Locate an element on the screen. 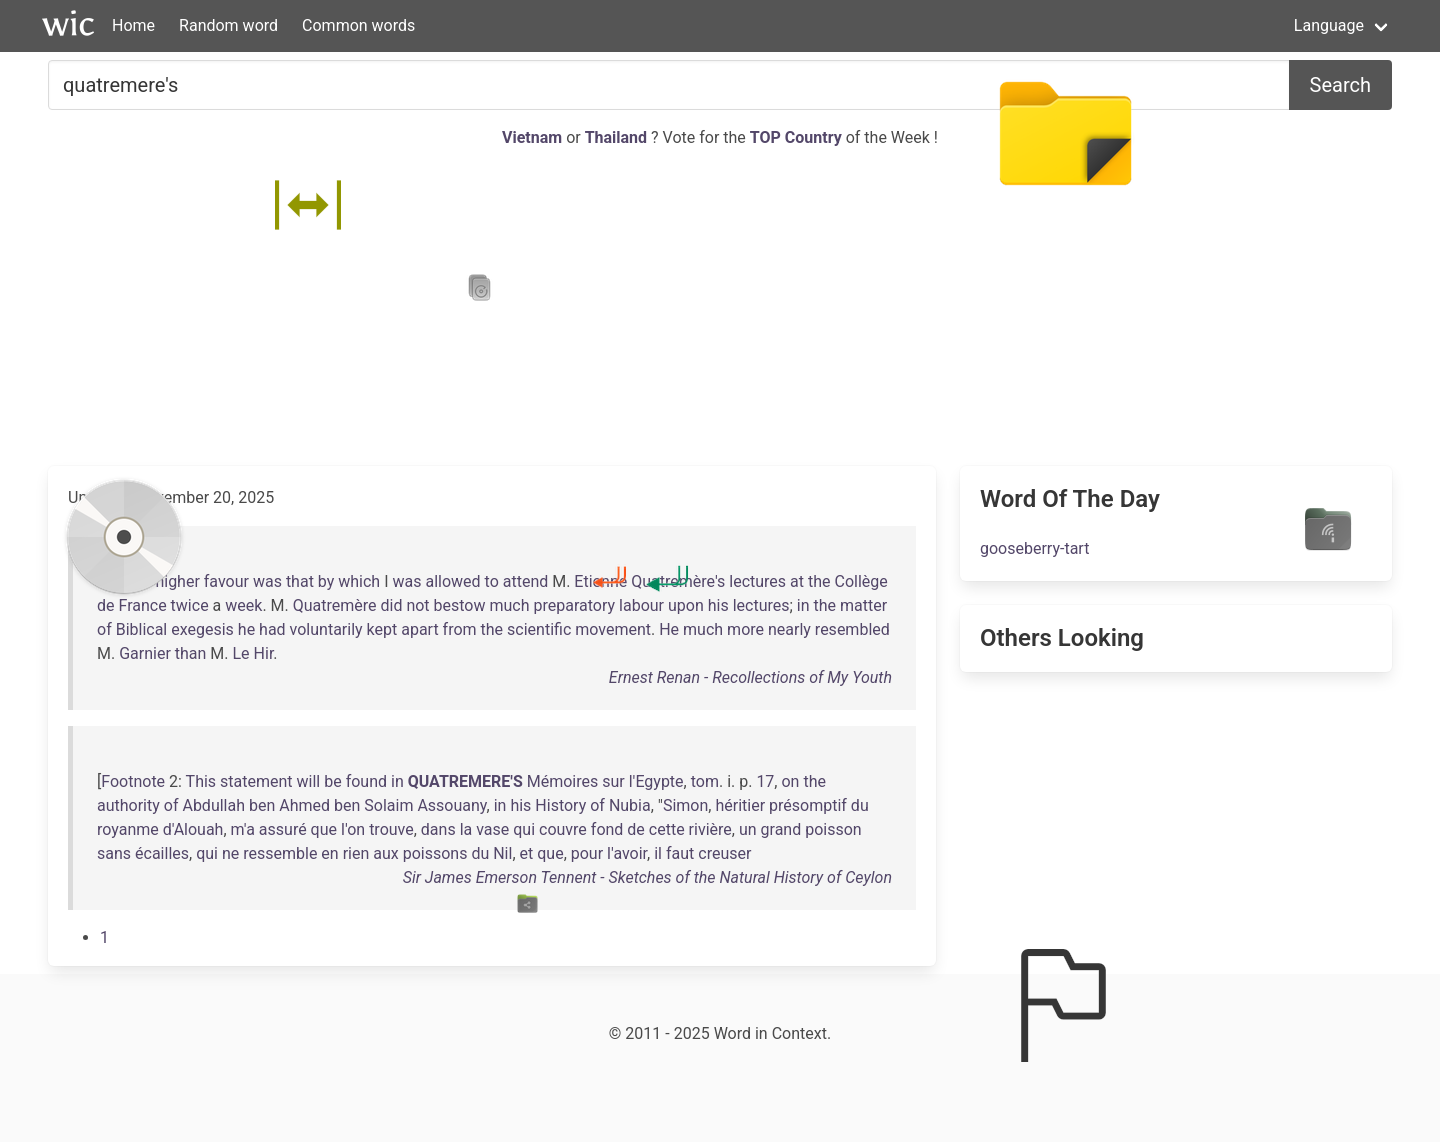 Image resolution: width=1440 pixels, height=1142 pixels. reply to all recipients of an email is located at coordinates (609, 575).